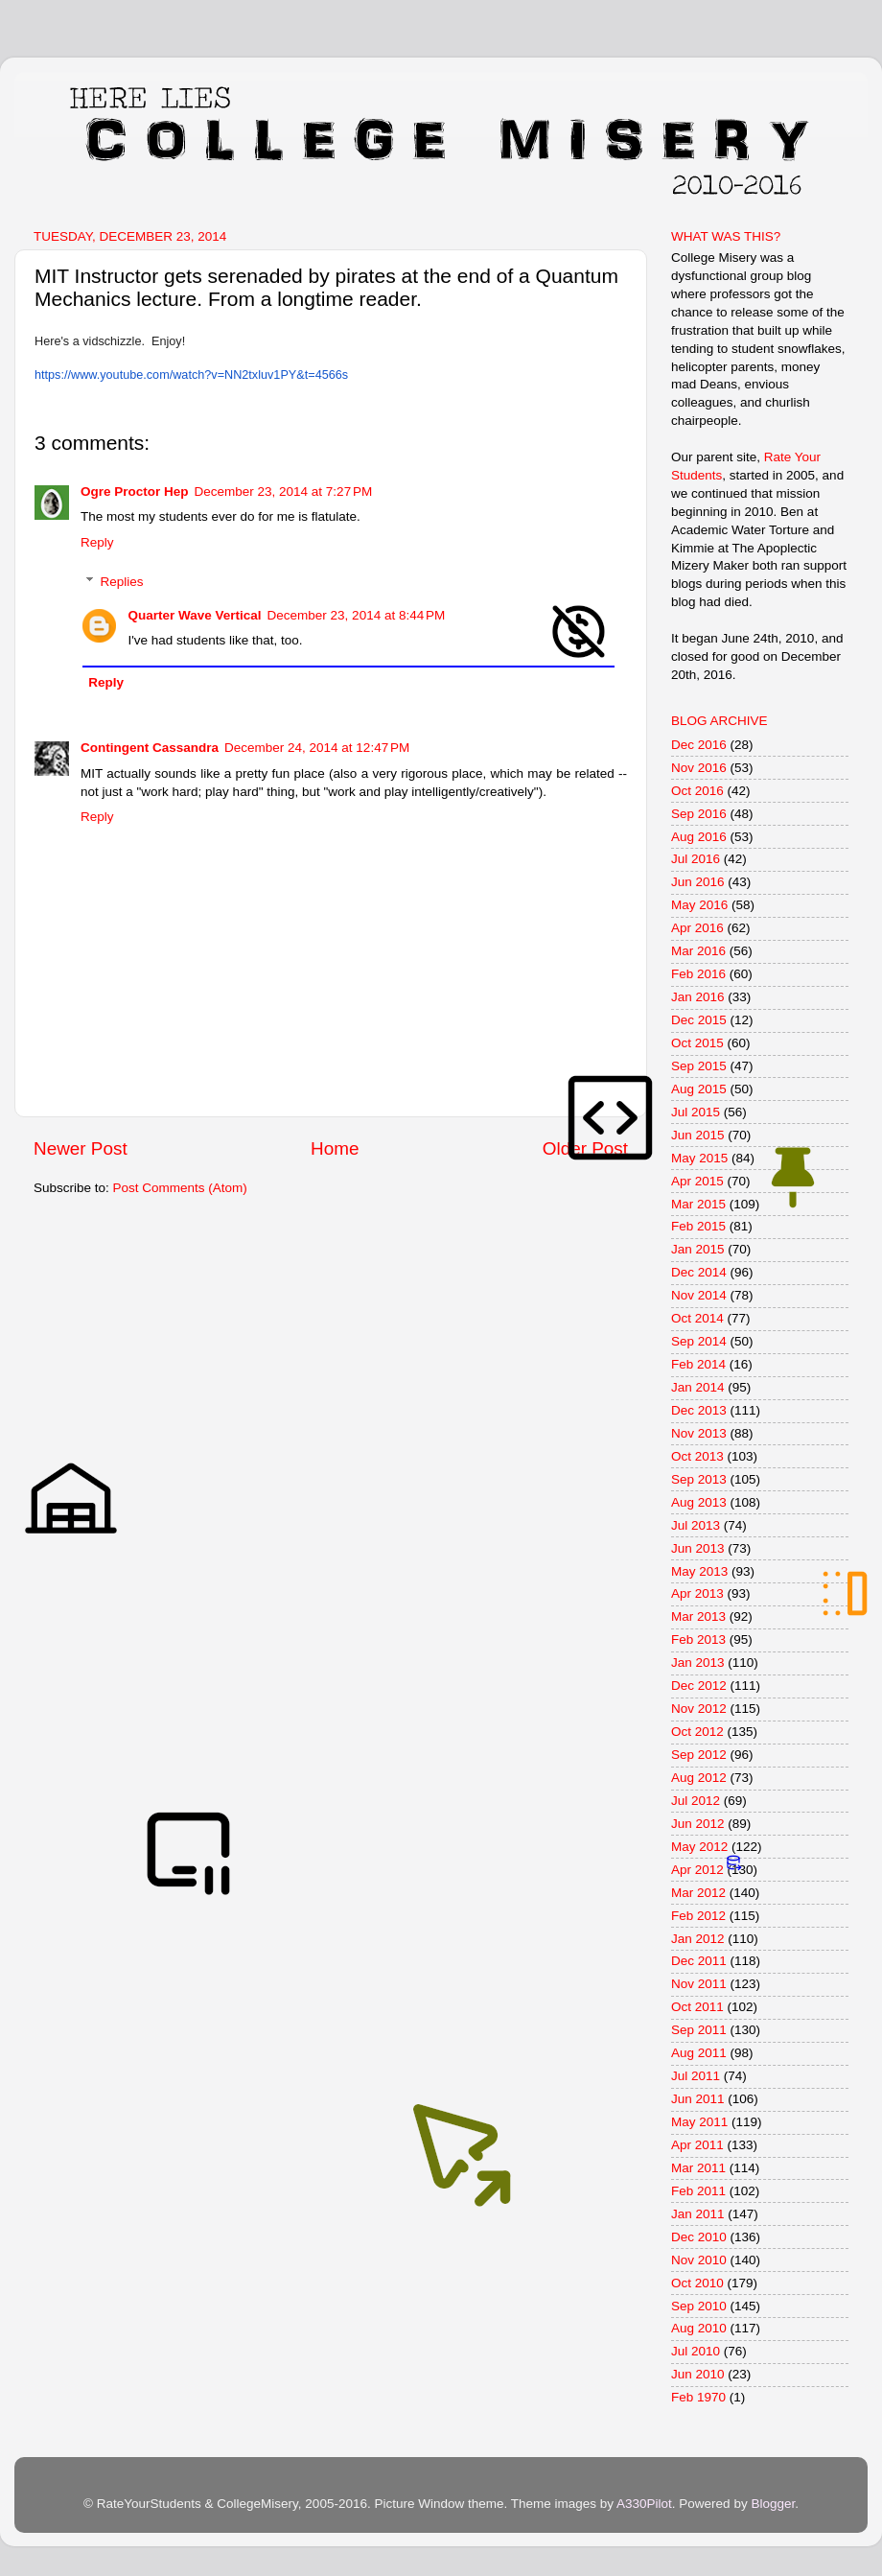 This screenshot has height=2576, width=882. I want to click on pin an item to keep it visible, so click(793, 1176).